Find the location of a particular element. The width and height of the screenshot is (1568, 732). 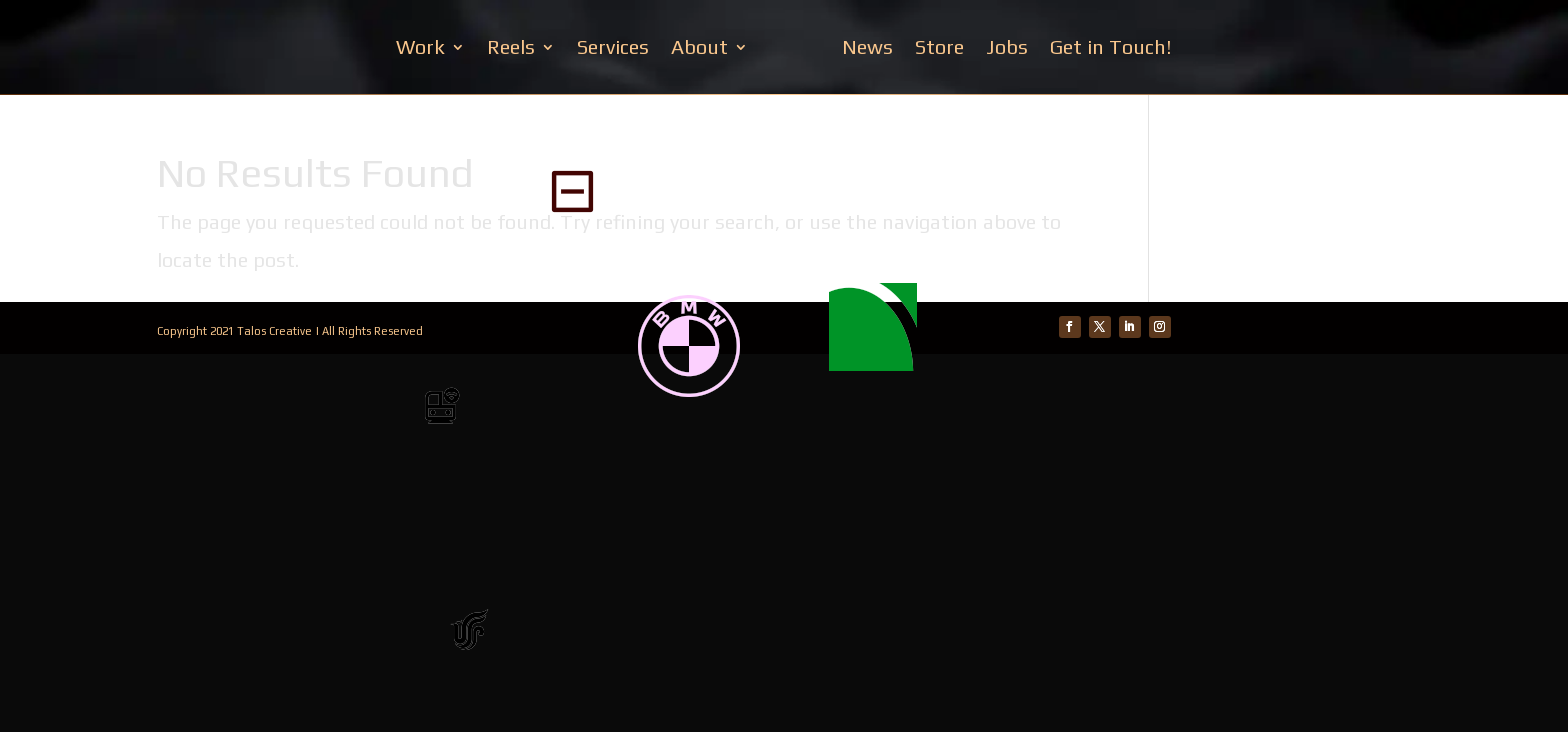

indicates a partially selected state in a list is located at coordinates (572, 191).